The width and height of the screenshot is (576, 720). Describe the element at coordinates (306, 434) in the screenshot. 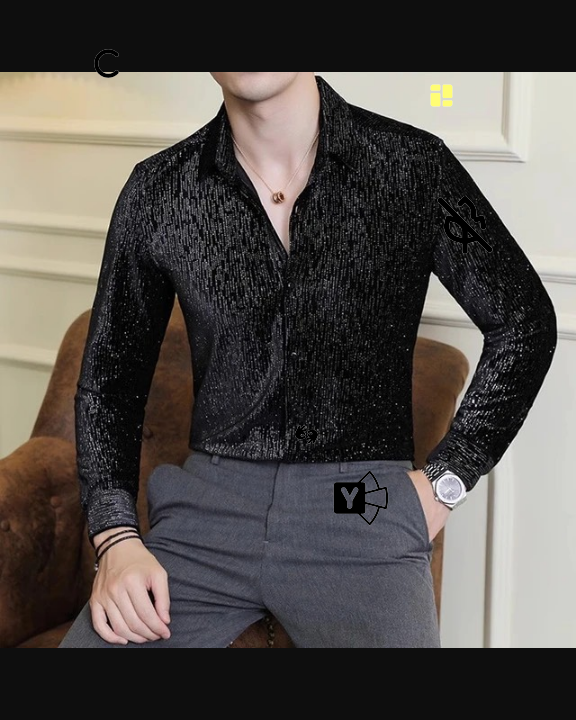

I see `enable sign language interpretation` at that location.